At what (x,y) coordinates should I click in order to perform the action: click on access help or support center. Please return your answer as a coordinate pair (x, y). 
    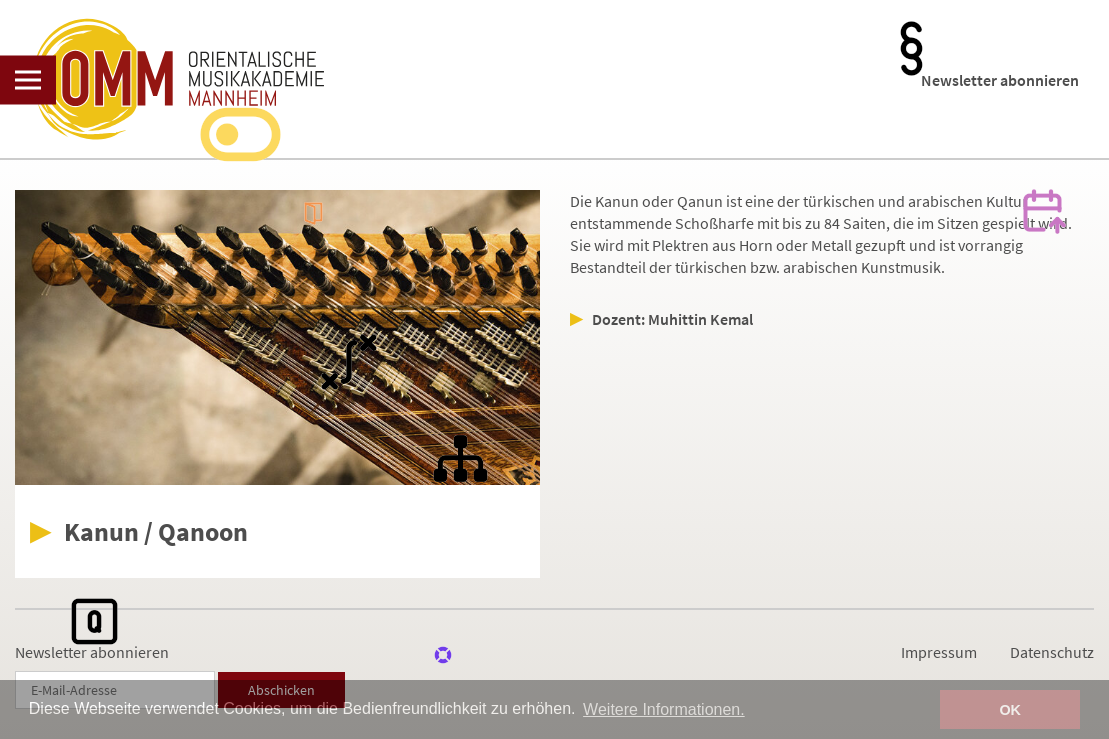
    Looking at the image, I should click on (443, 655).